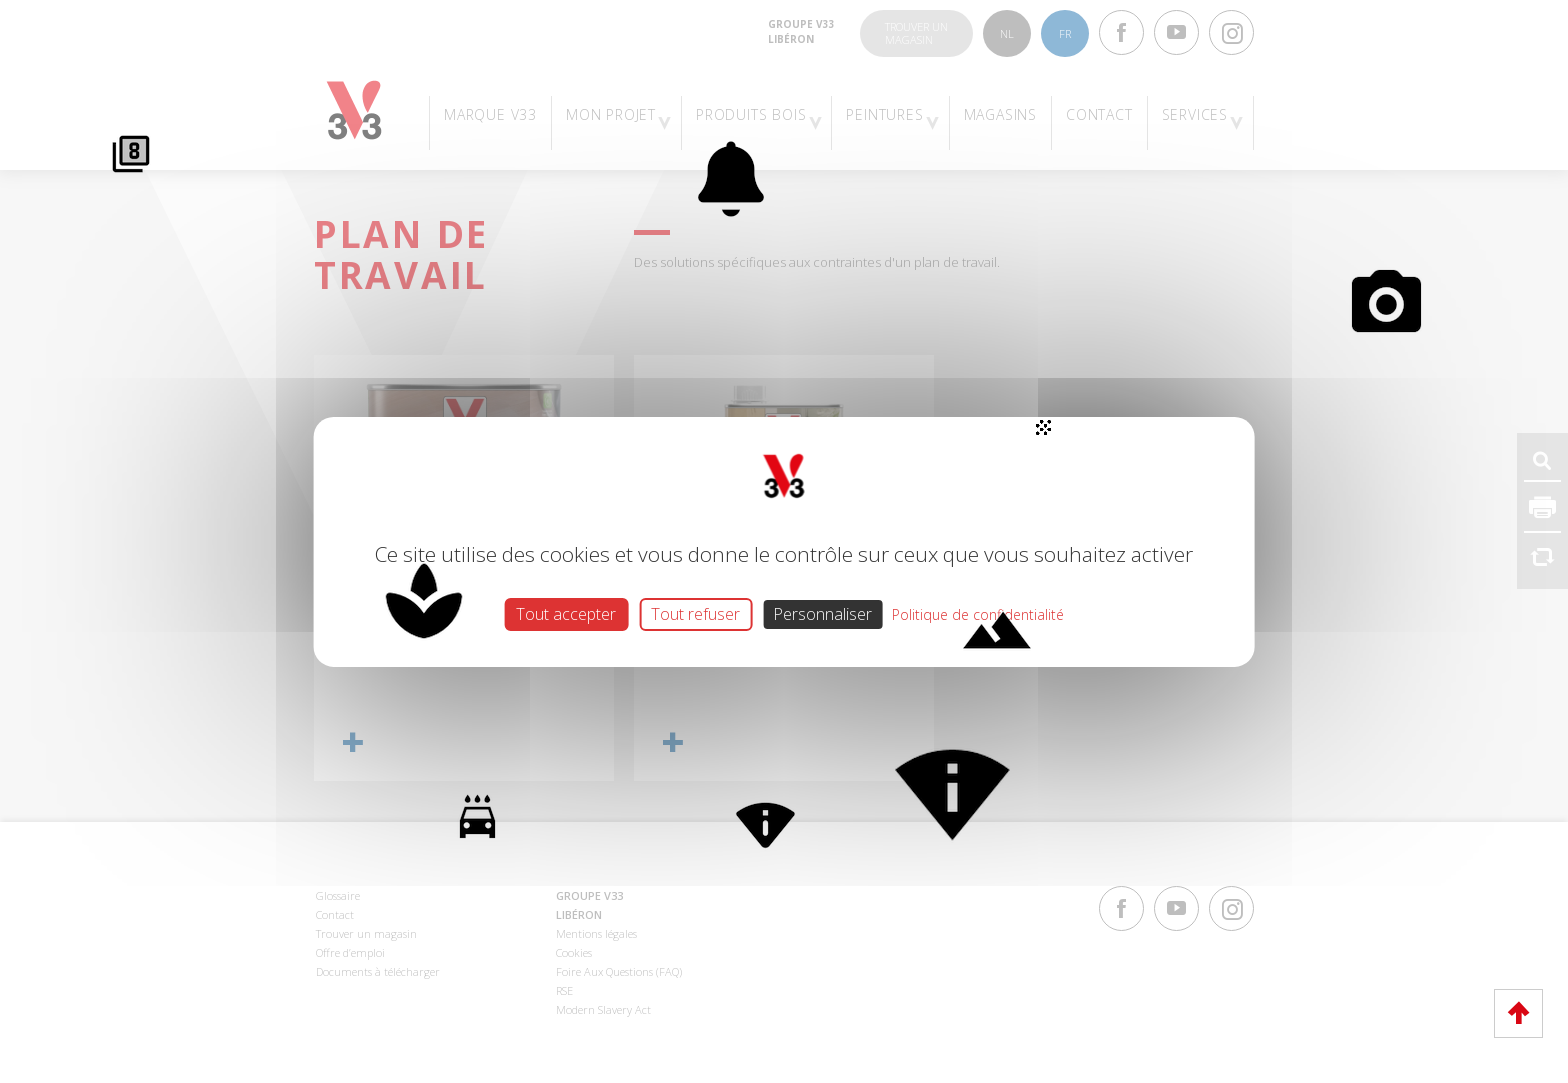  What do you see at coordinates (477, 816) in the screenshot?
I see `find nearby car wash locations` at bounding box center [477, 816].